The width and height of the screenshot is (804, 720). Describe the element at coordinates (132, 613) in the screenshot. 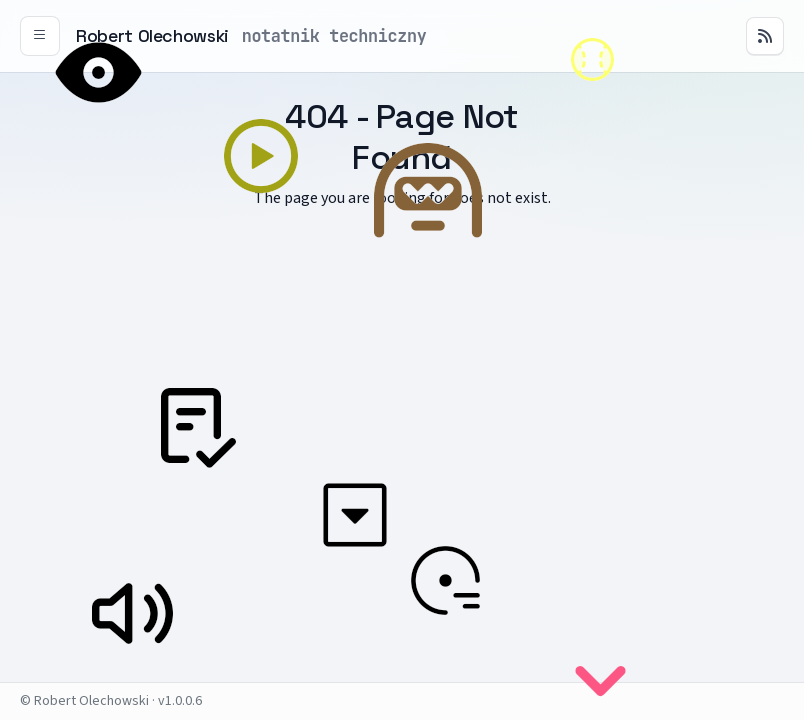

I see `unmute audio or turn sound on` at that location.